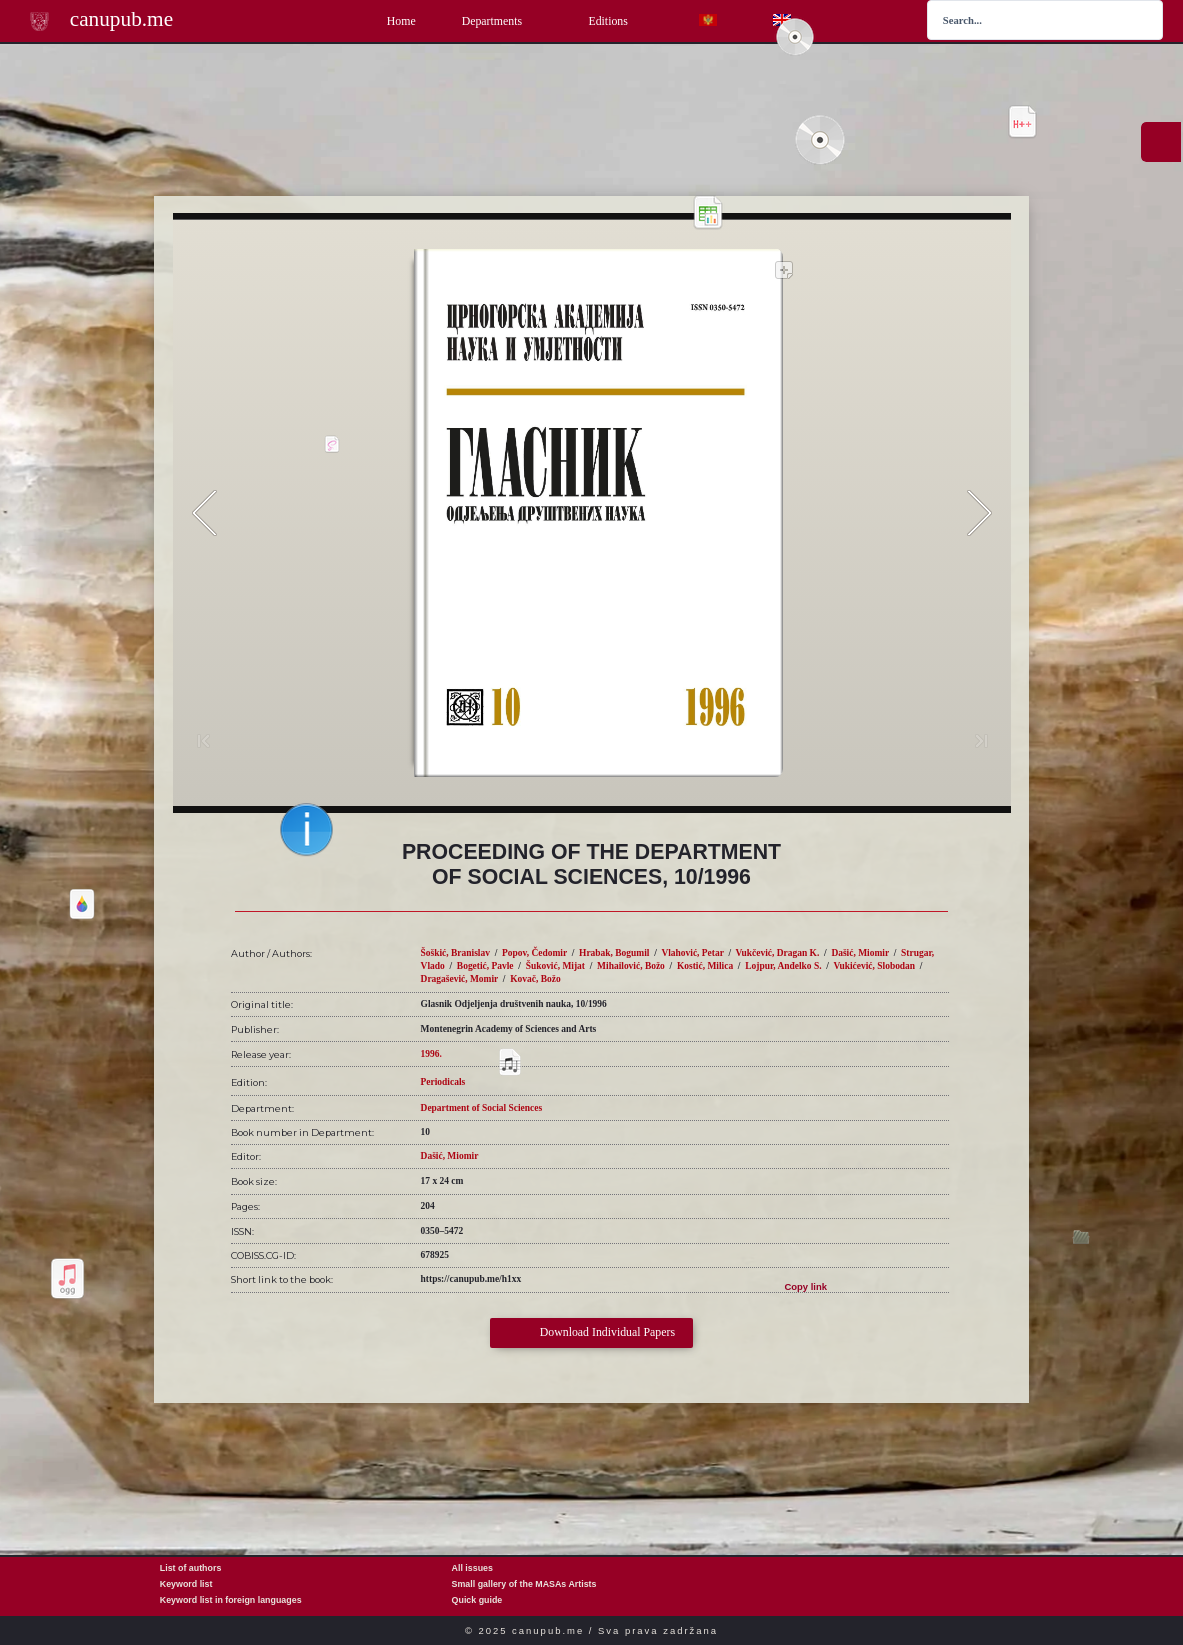  What do you see at coordinates (708, 212) in the screenshot?
I see `open a spreadsheet file` at bounding box center [708, 212].